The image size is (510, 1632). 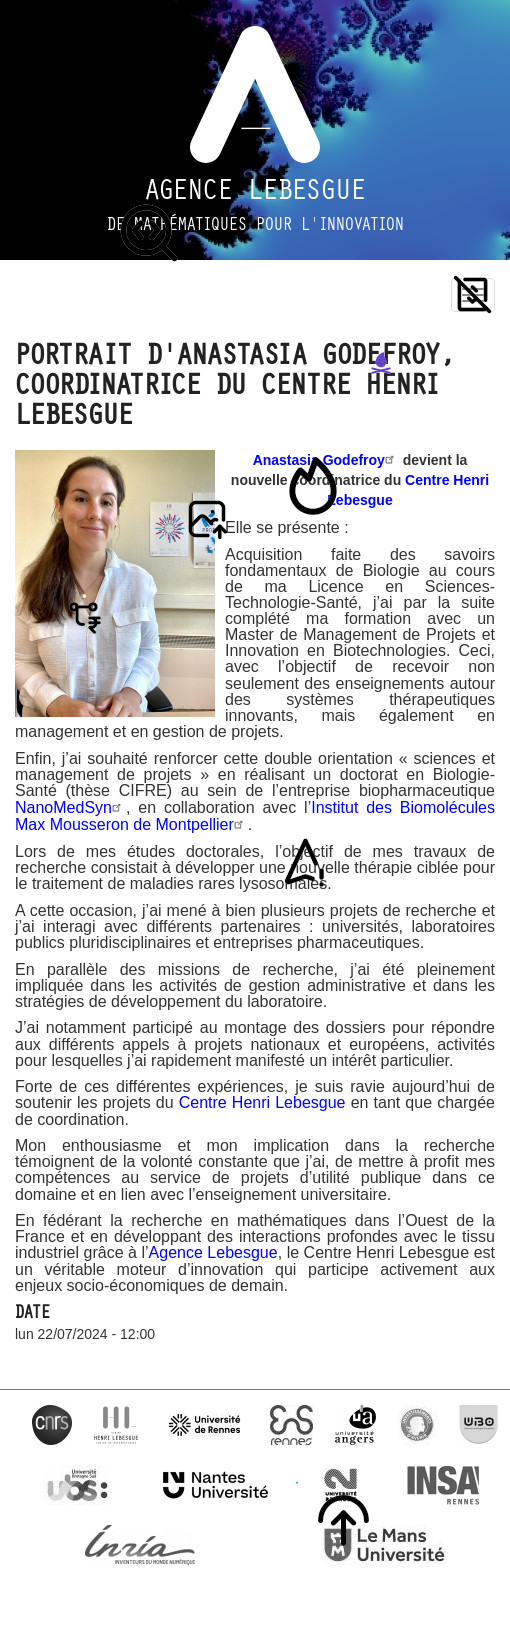 I want to click on no wifi signal available, so click(x=297, y=1472).